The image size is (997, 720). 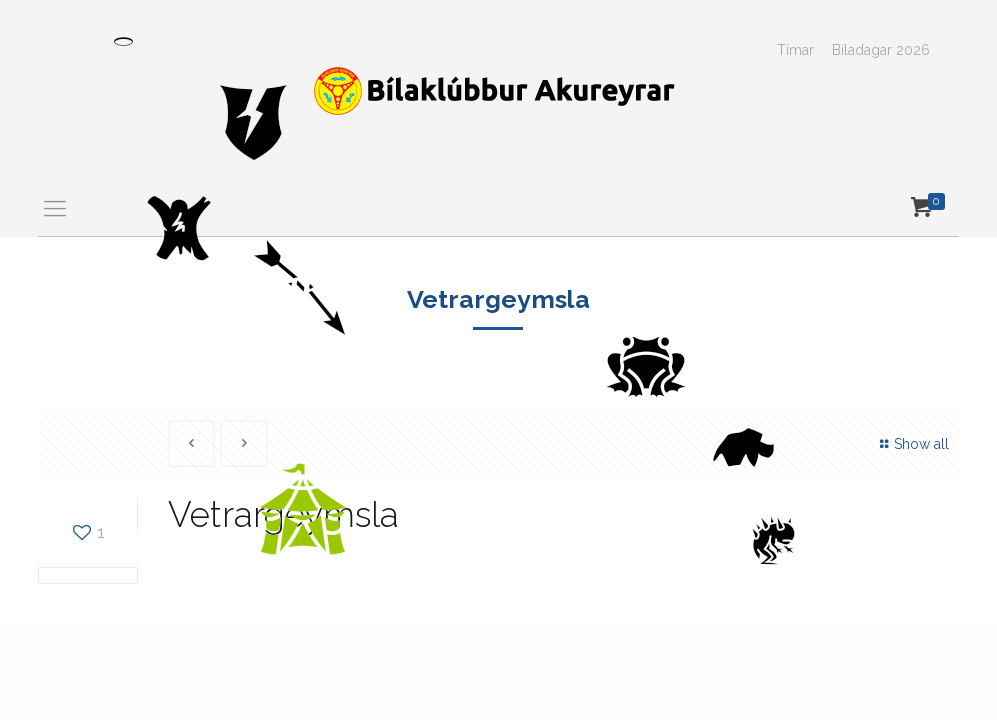 What do you see at coordinates (123, 41) in the screenshot?
I see `indicates a pit or trap hazard in gameplay` at bounding box center [123, 41].